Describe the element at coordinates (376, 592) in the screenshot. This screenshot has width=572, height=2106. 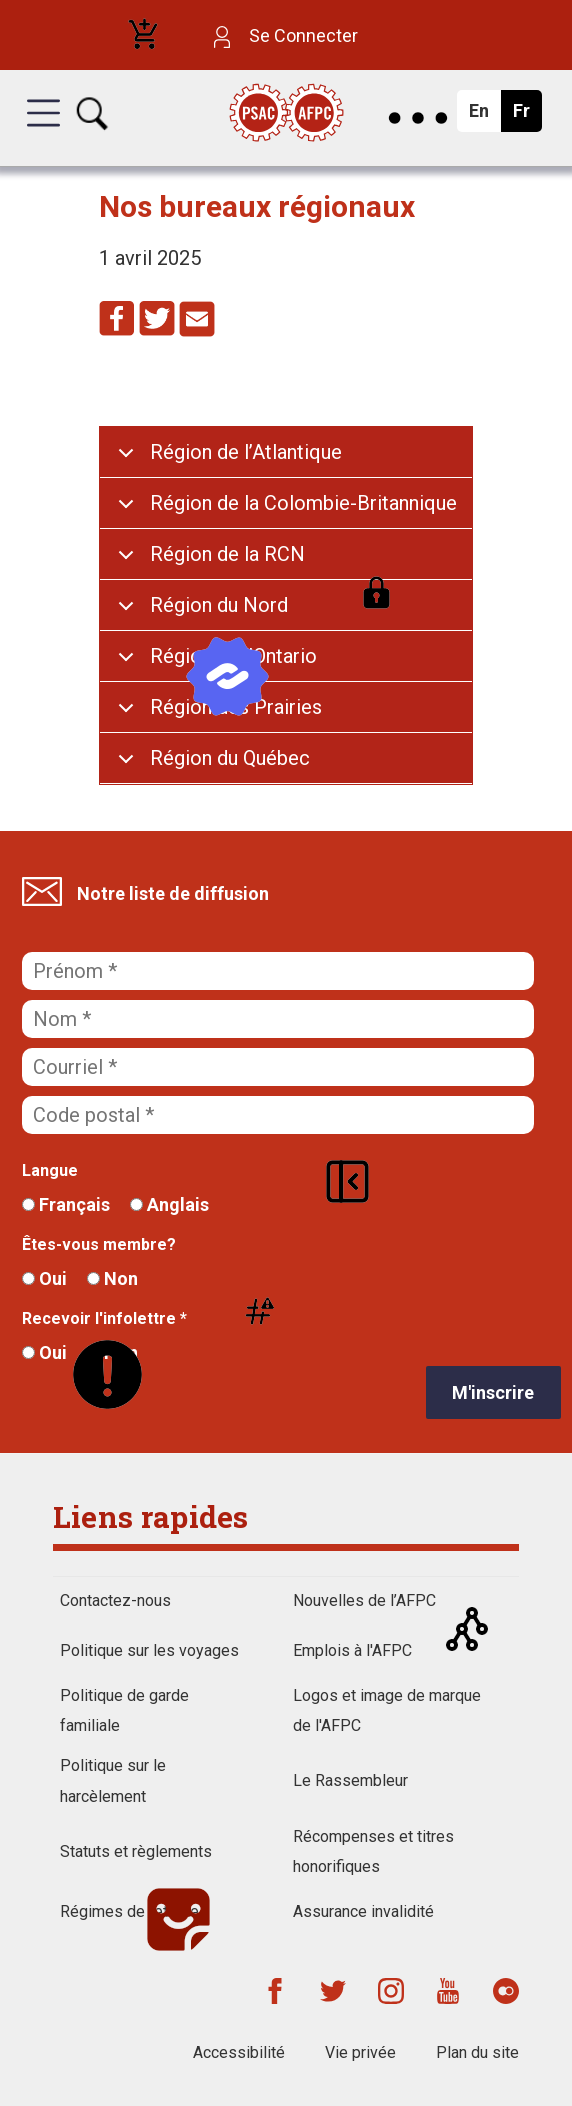
I see `indicates a locked or private channel` at that location.